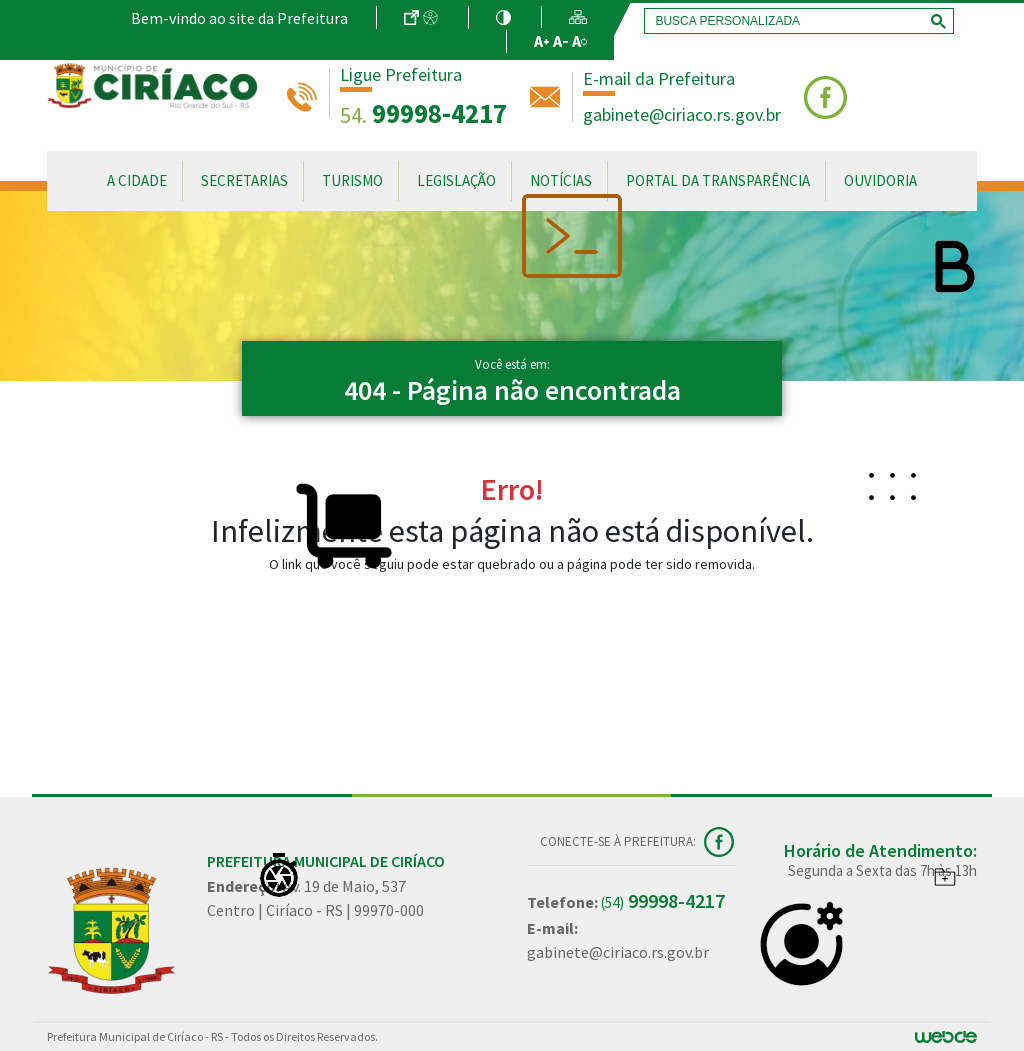 The width and height of the screenshot is (1024, 1051). What do you see at coordinates (953, 266) in the screenshot?
I see `apply bold formatting to selected text` at bounding box center [953, 266].